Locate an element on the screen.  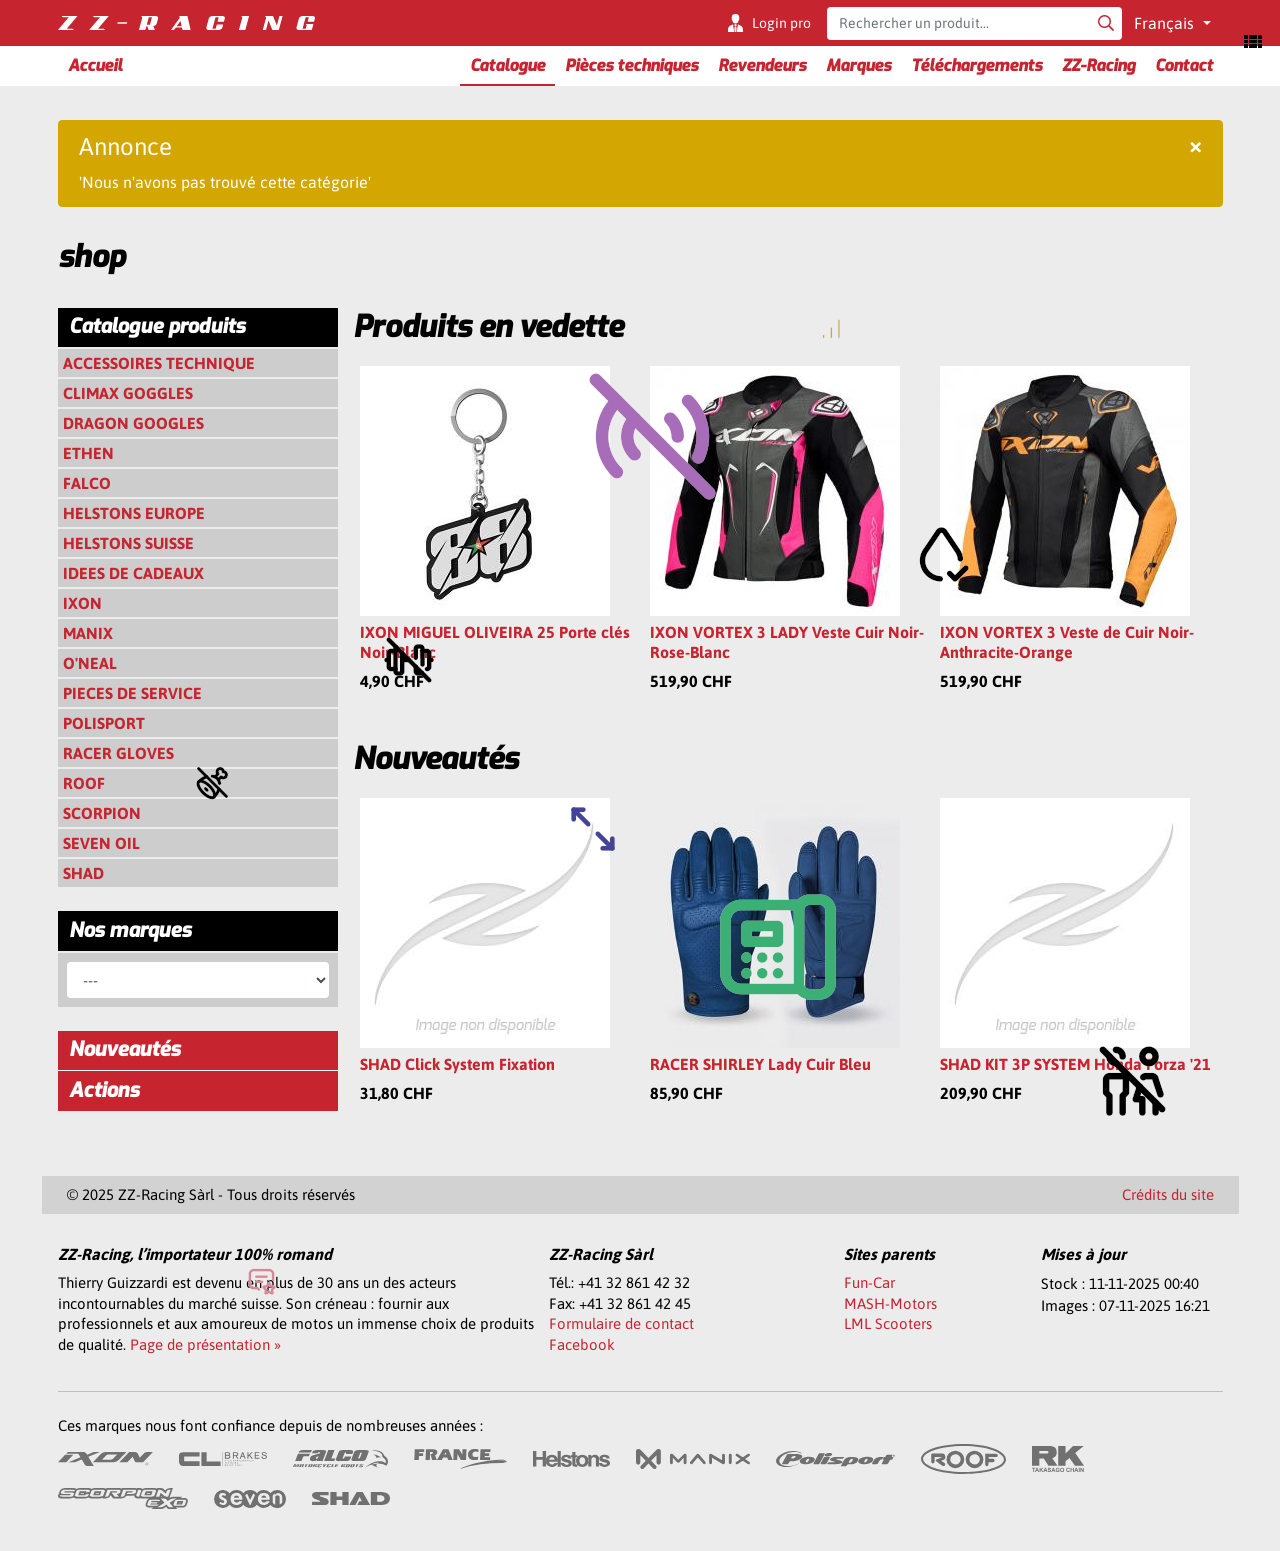
disable friends or social features is located at coordinates (1132, 1079).